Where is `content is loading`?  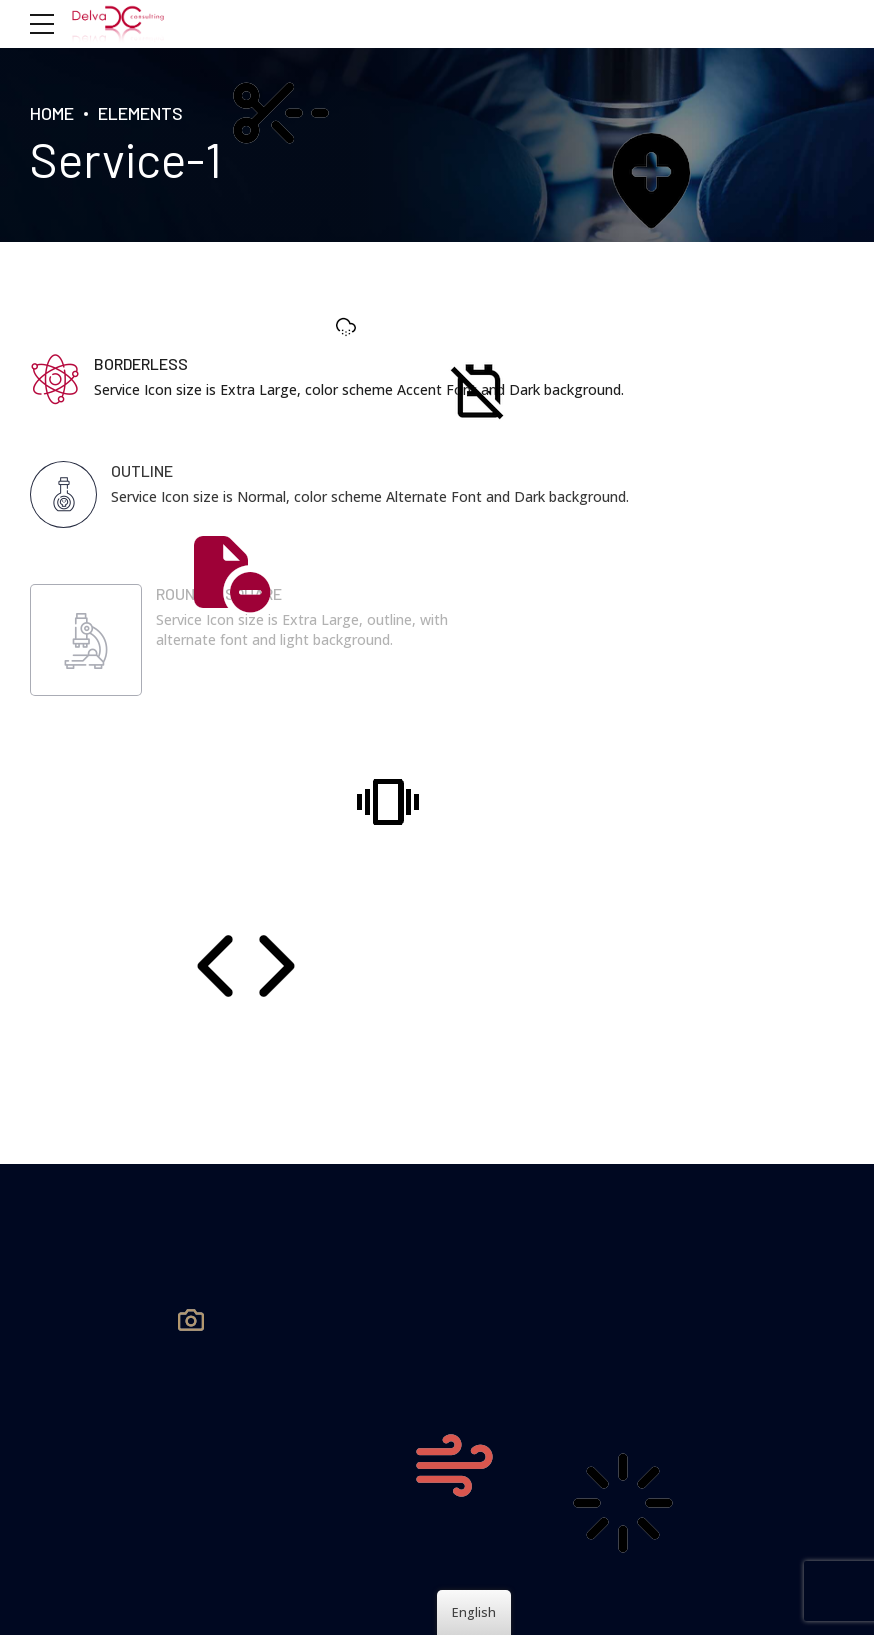 content is loading is located at coordinates (623, 1503).